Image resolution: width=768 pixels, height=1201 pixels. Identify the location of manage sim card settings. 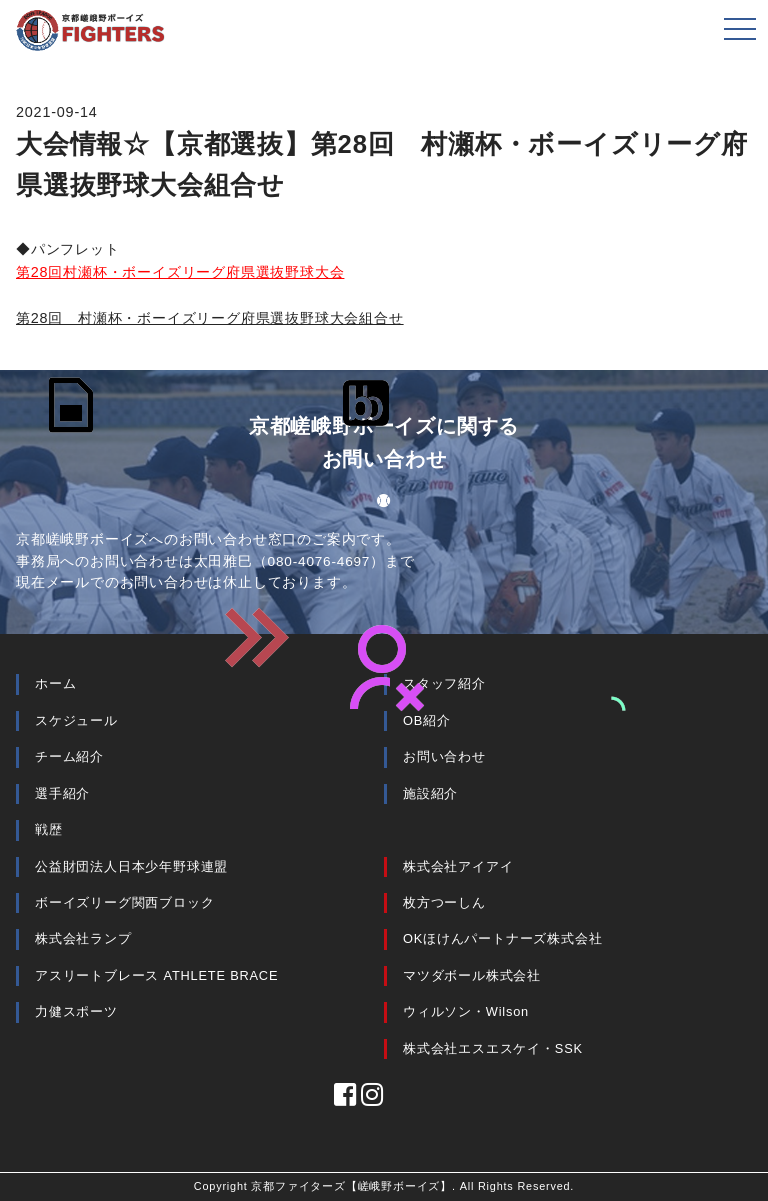
(71, 405).